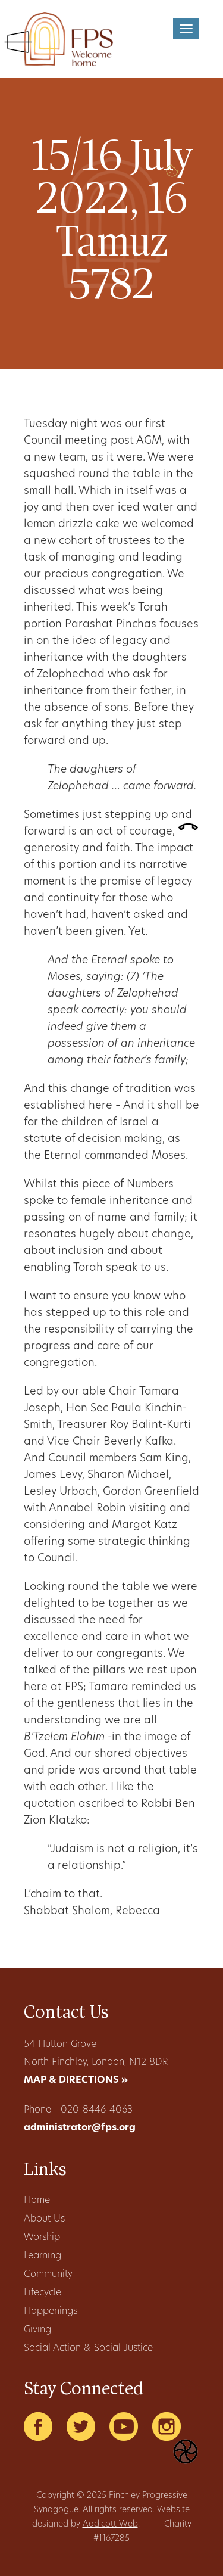 Image resolution: width=223 pixels, height=2576 pixels. Describe the element at coordinates (188, 827) in the screenshot. I see `end the current phone call` at that location.